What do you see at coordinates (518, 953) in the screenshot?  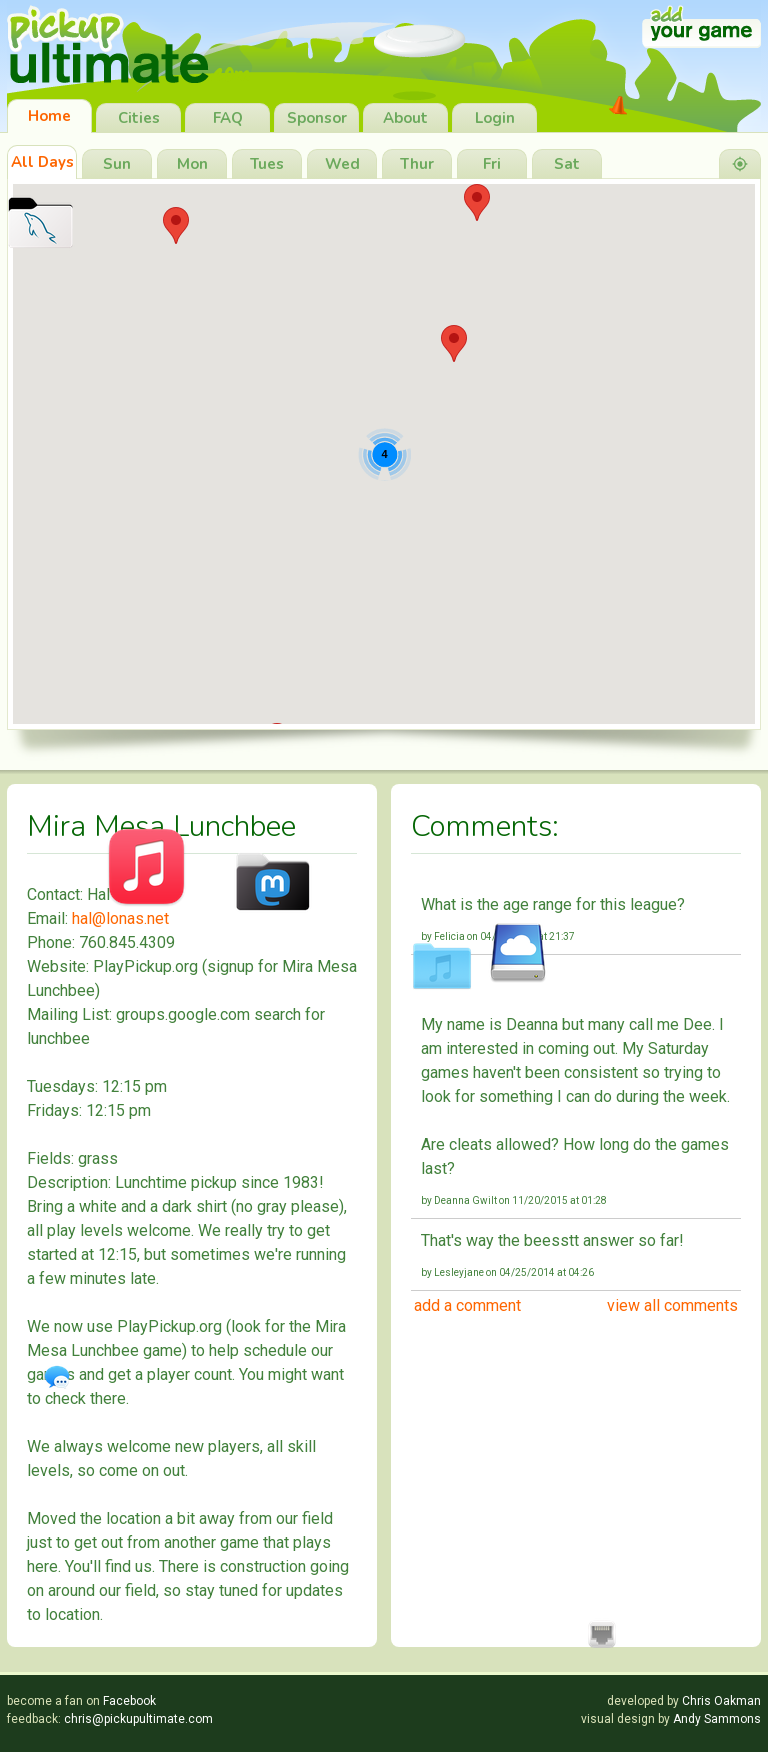 I see `access iDisk cloud storage` at bounding box center [518, 953].